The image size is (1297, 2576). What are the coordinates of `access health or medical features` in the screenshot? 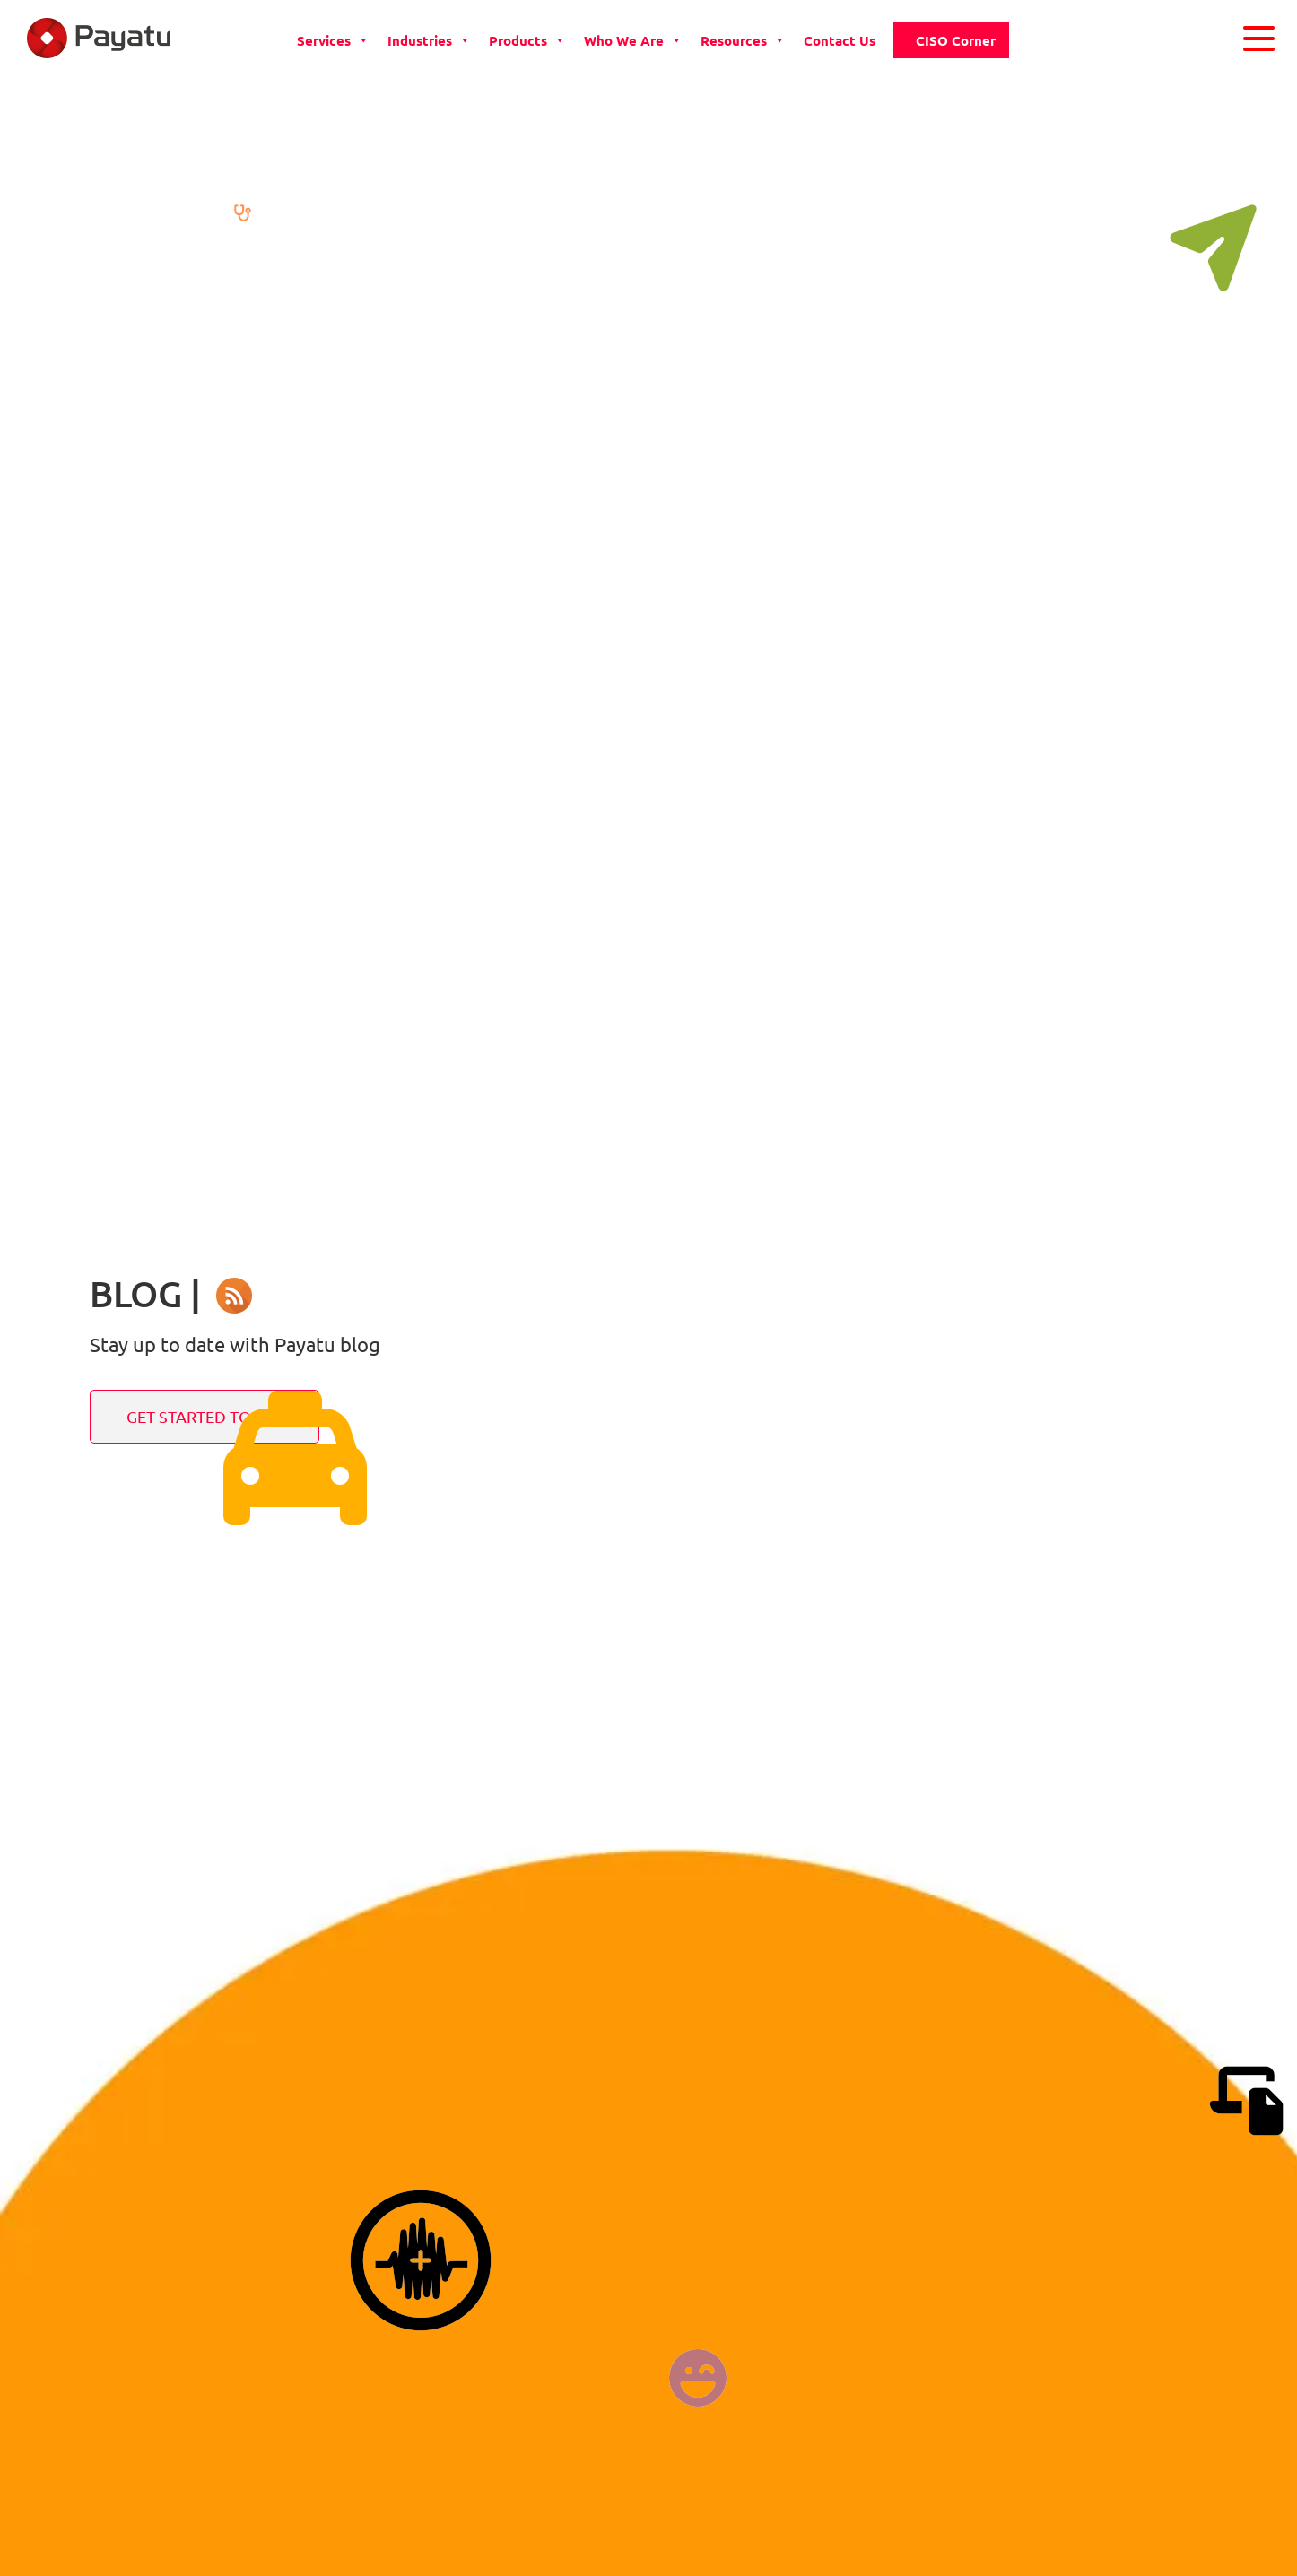 It's located at (242, 212).